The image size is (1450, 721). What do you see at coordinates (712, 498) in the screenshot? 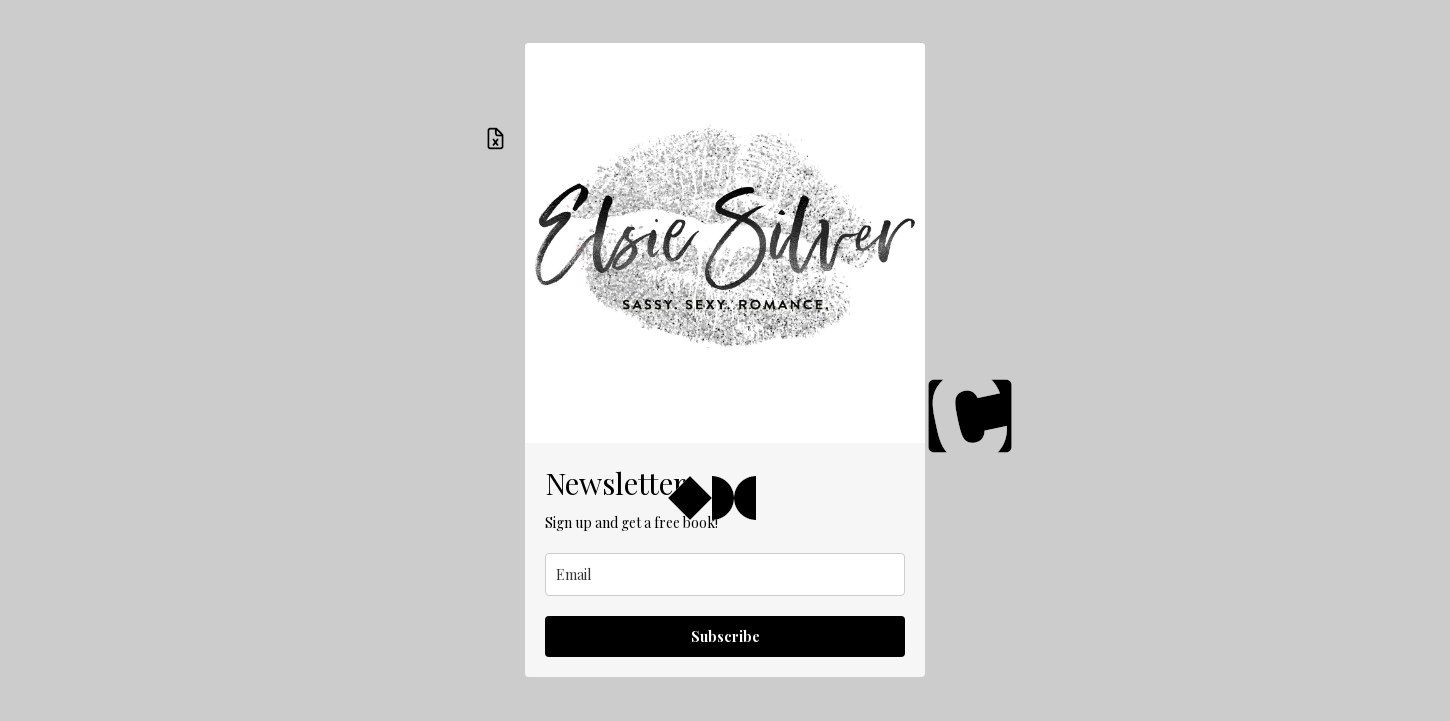
I see `innosoft company logo` at bounding box center [712, 498].